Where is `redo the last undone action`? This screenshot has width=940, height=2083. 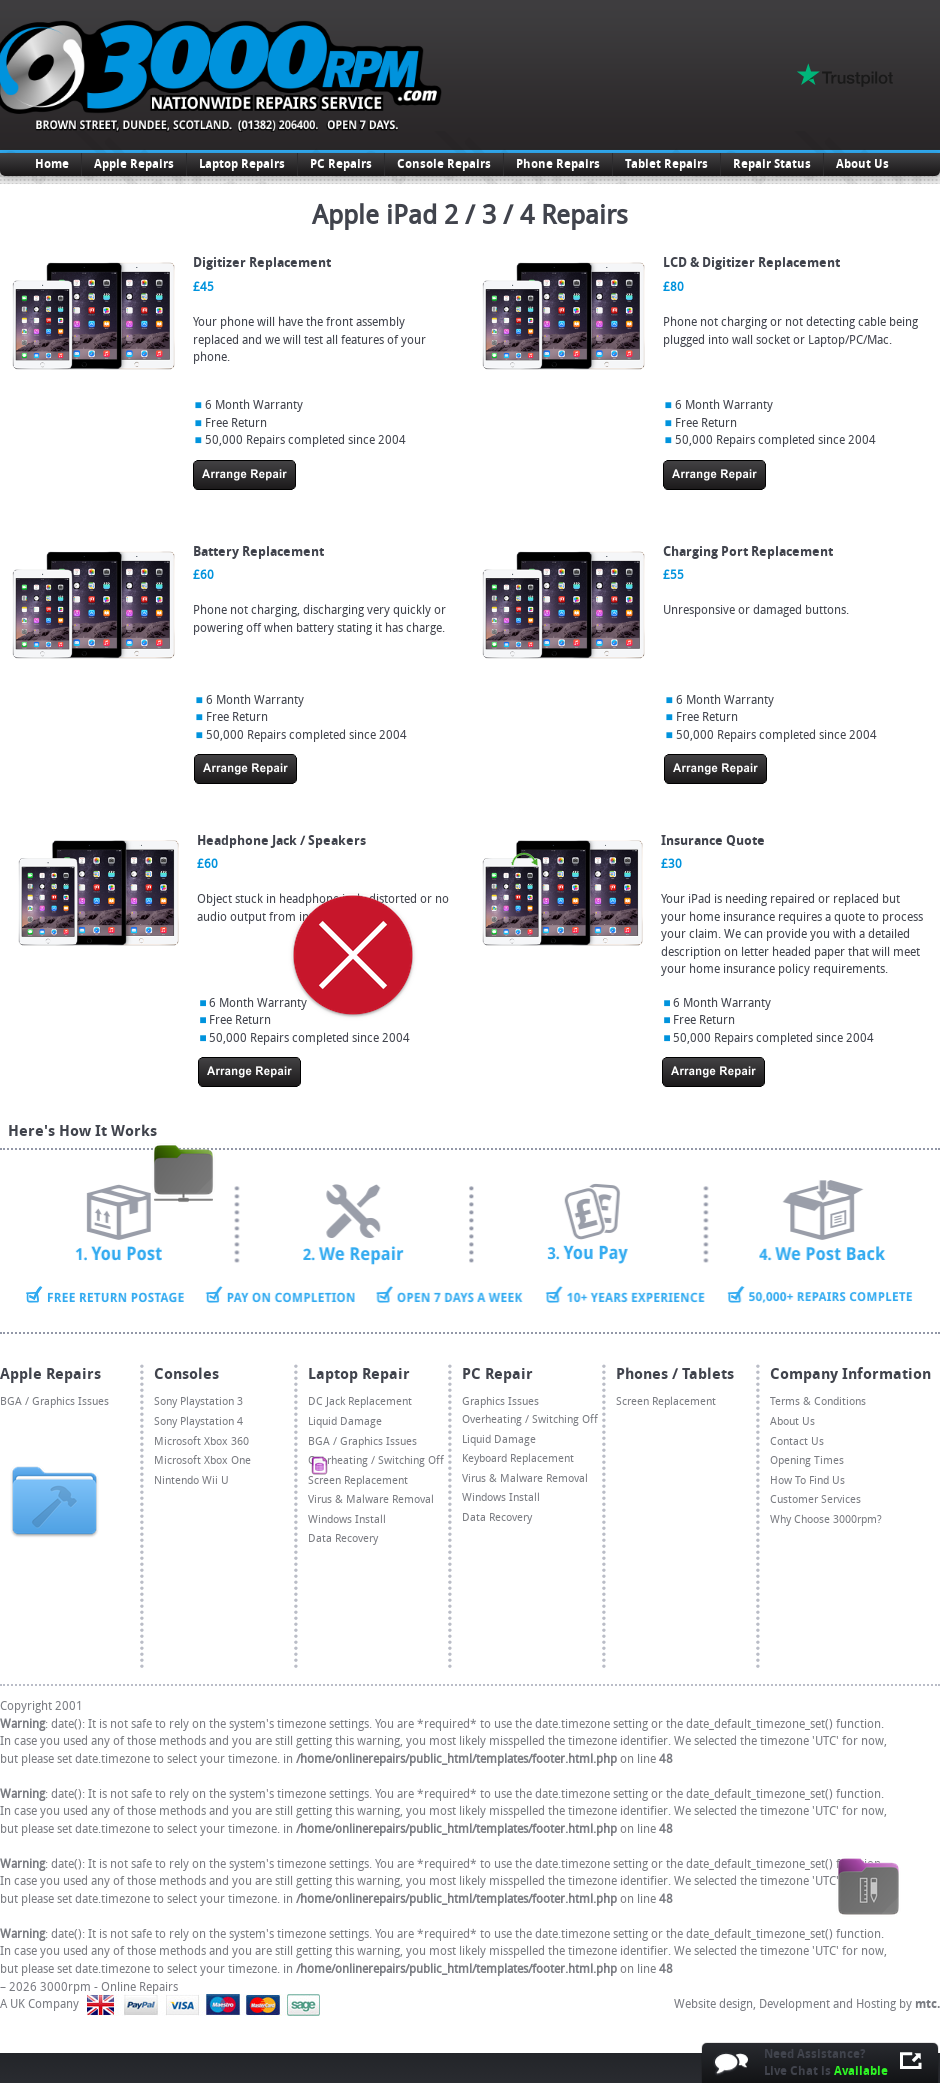
redo the last undone action is located at coordinates (524, 859).